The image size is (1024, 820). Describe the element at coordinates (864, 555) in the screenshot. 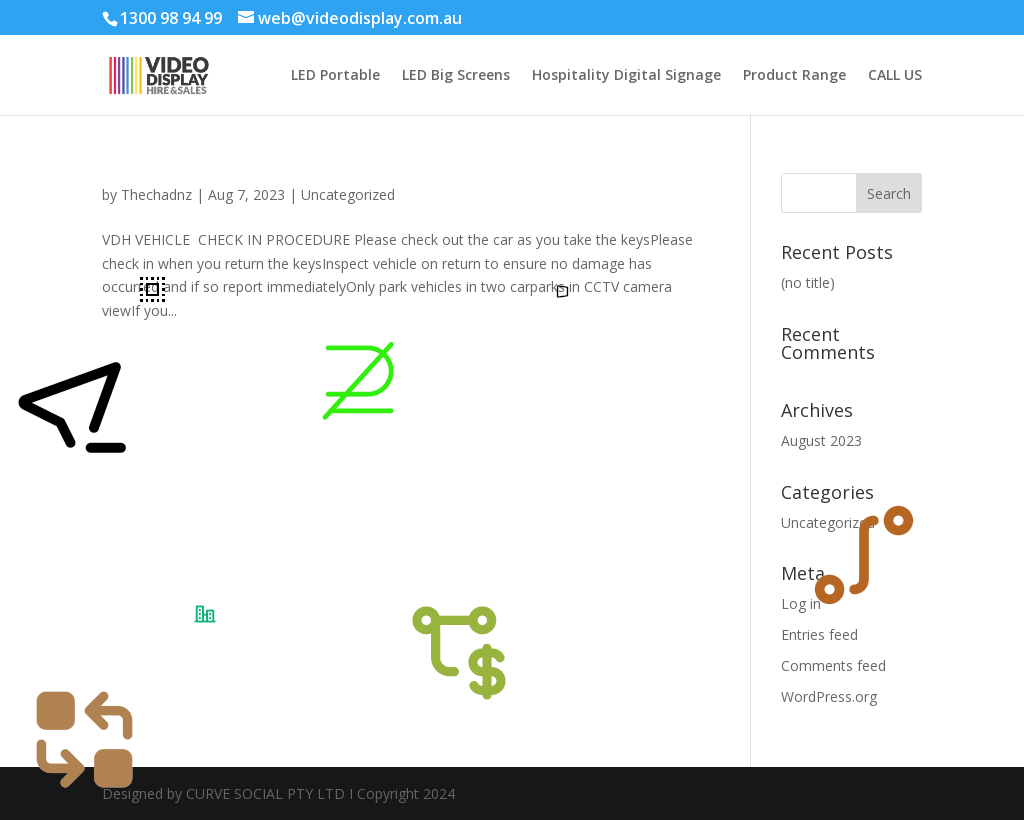

I see `view route between two points` at that location.